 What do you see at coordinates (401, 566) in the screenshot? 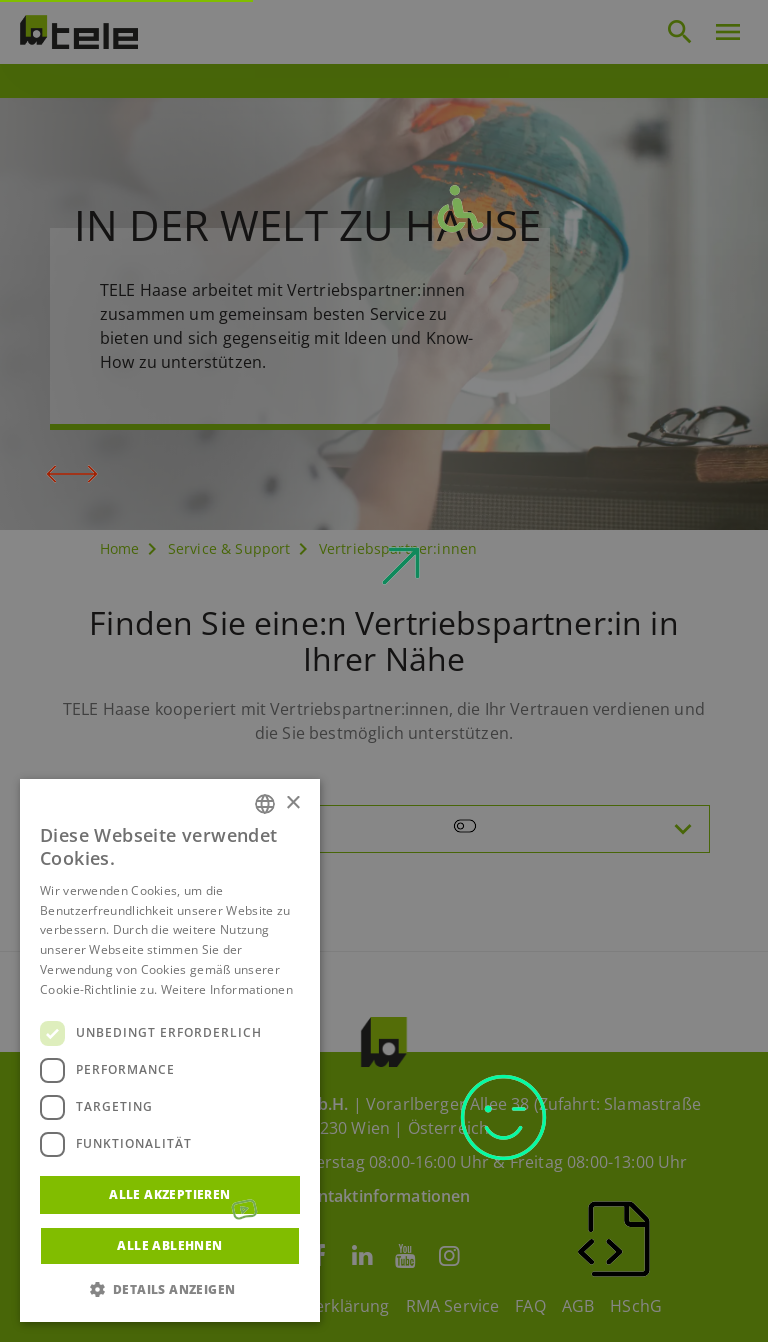
I see `open link in new tab or window` at bounding box center [401, 566].